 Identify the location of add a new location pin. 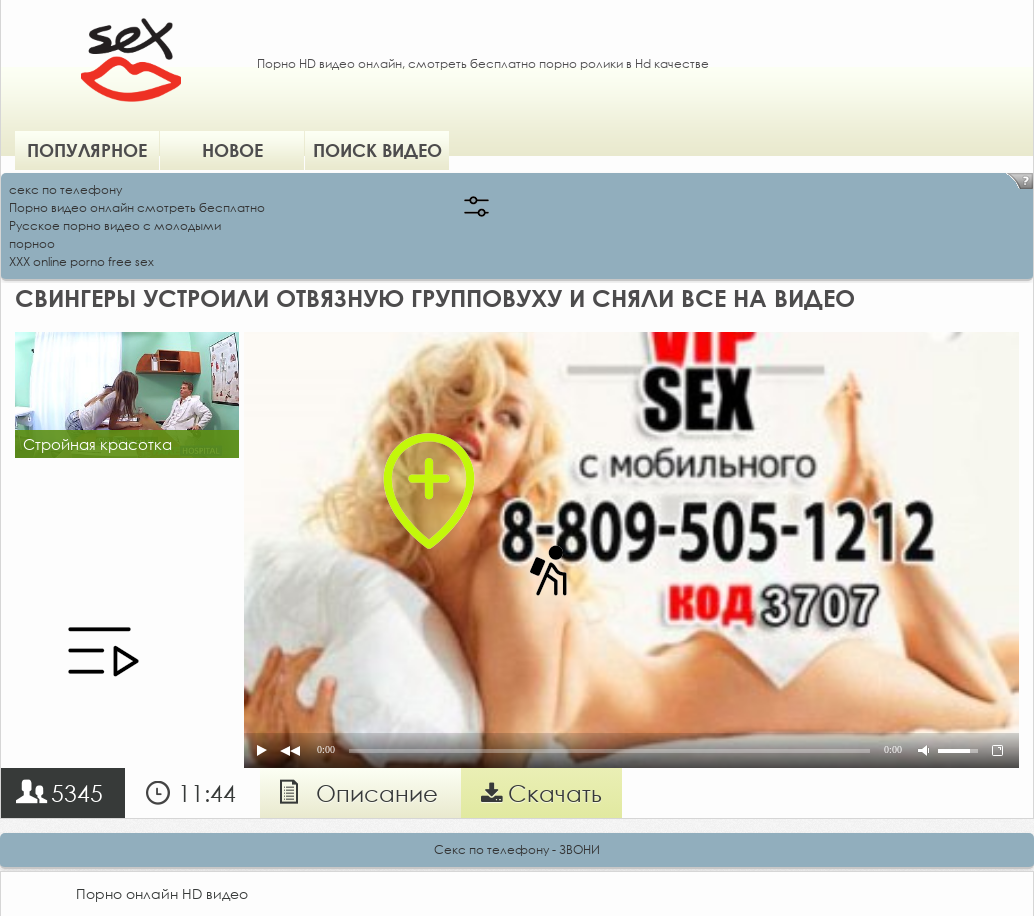
(429, 491).